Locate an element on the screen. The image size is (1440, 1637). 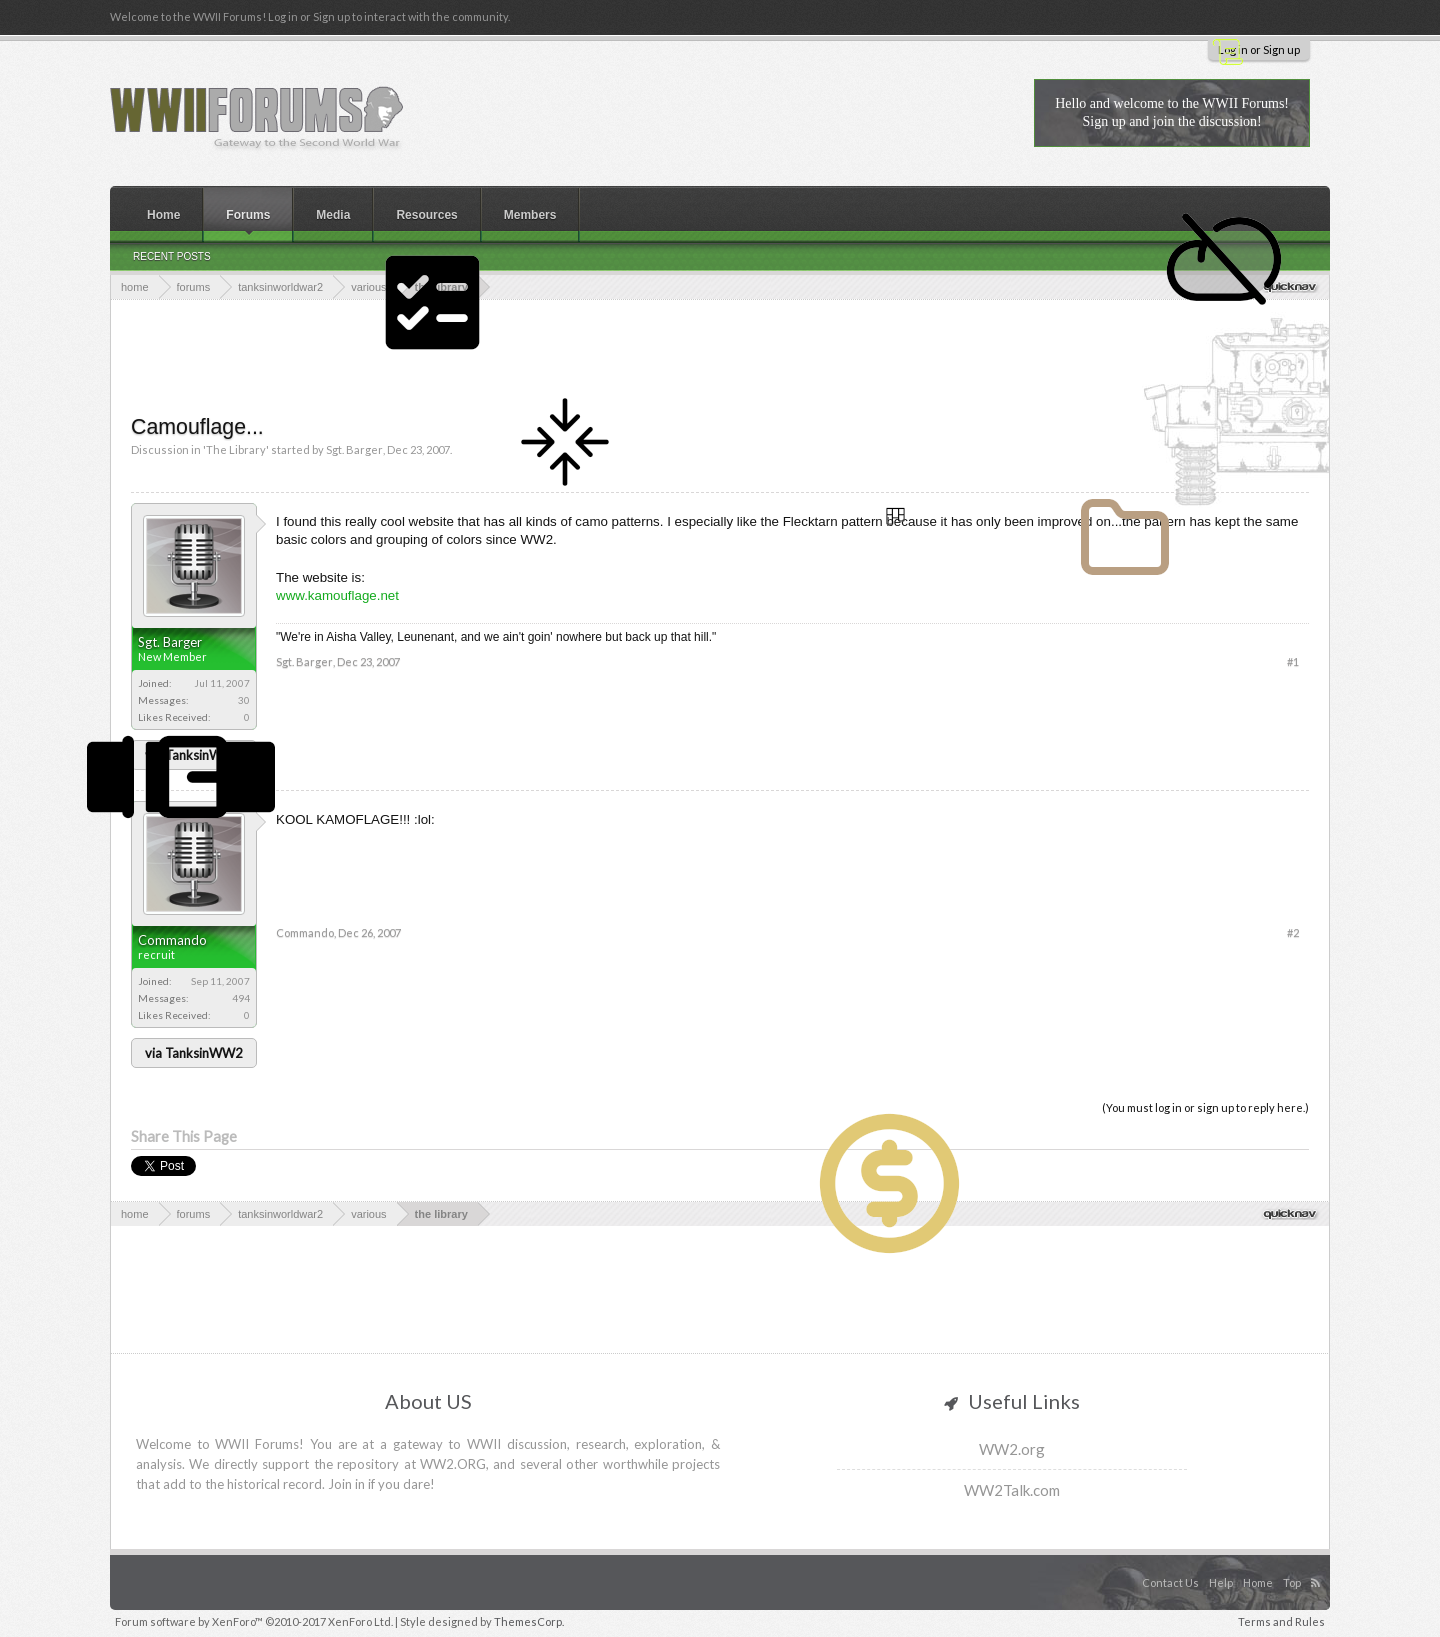
open file folder is located at coordinates (1125, 539).